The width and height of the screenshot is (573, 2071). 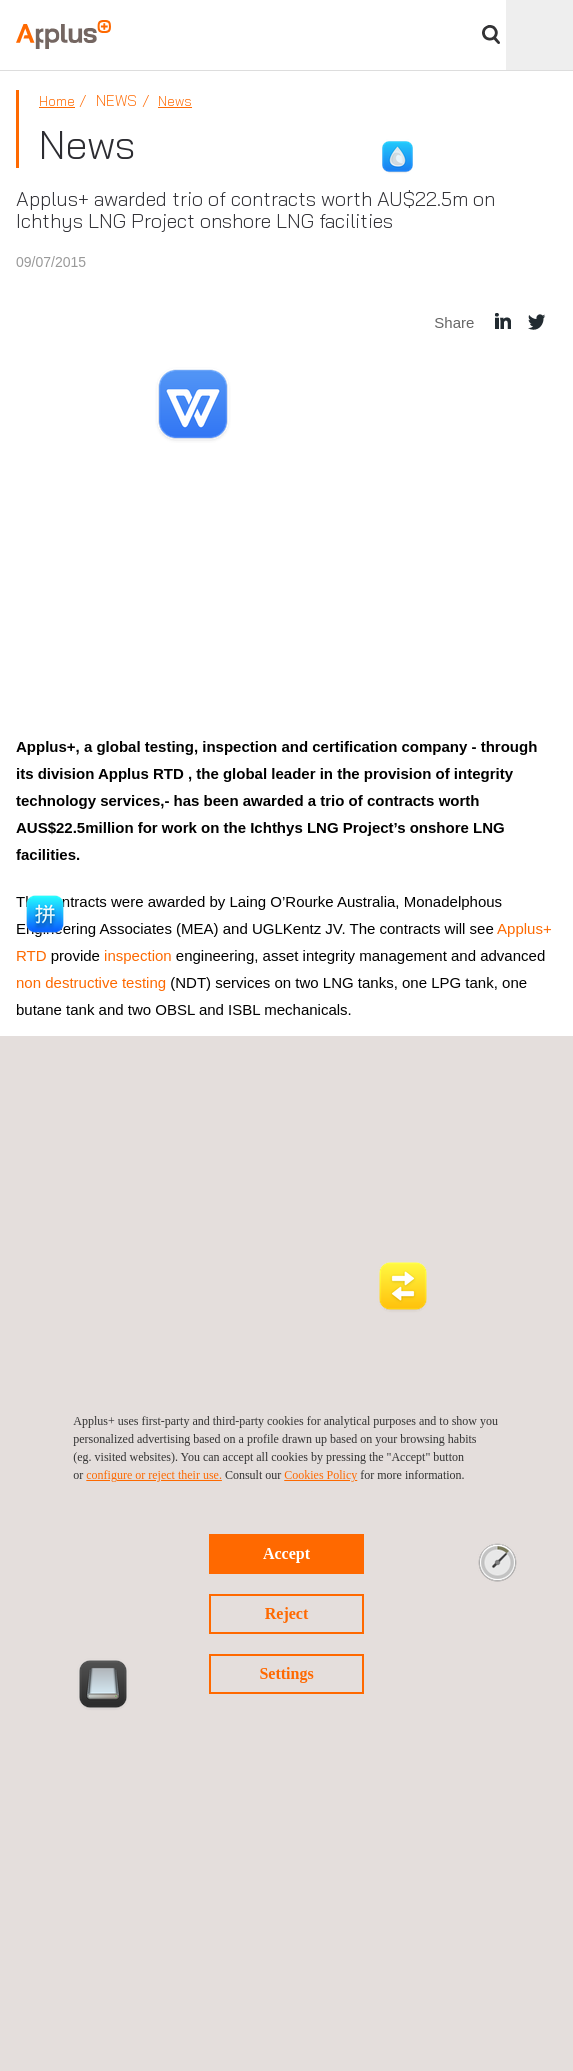 What do you see at coordinates (103, 1684) in the screenshot?
I see `access removable media or external drive` at bounding box center [103, 1684].